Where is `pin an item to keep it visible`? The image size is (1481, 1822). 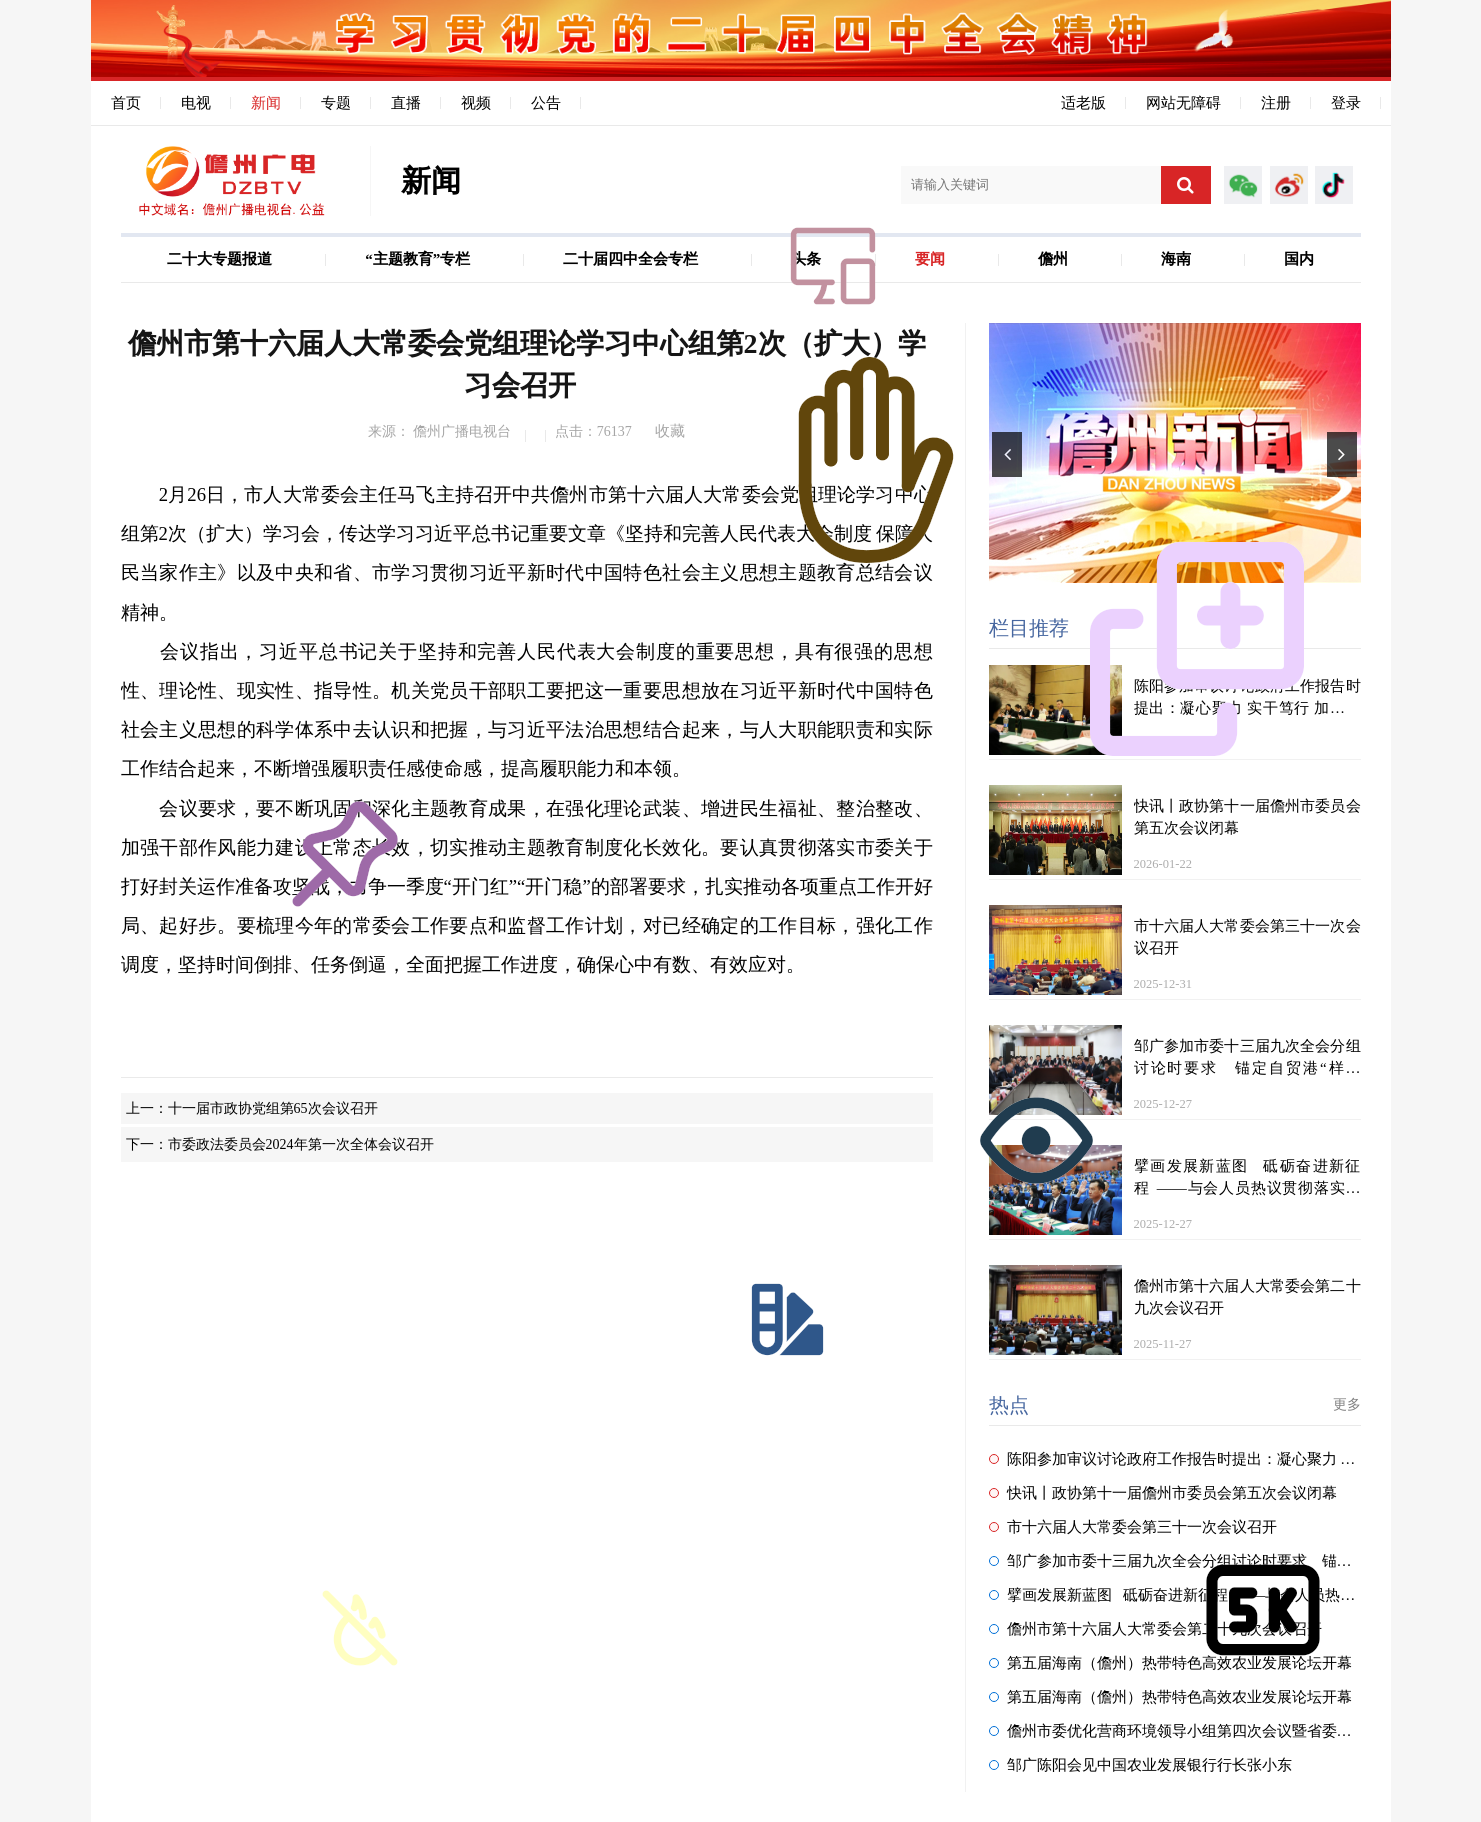 pin an item to keep it visible is located at coordinates (345, 854).